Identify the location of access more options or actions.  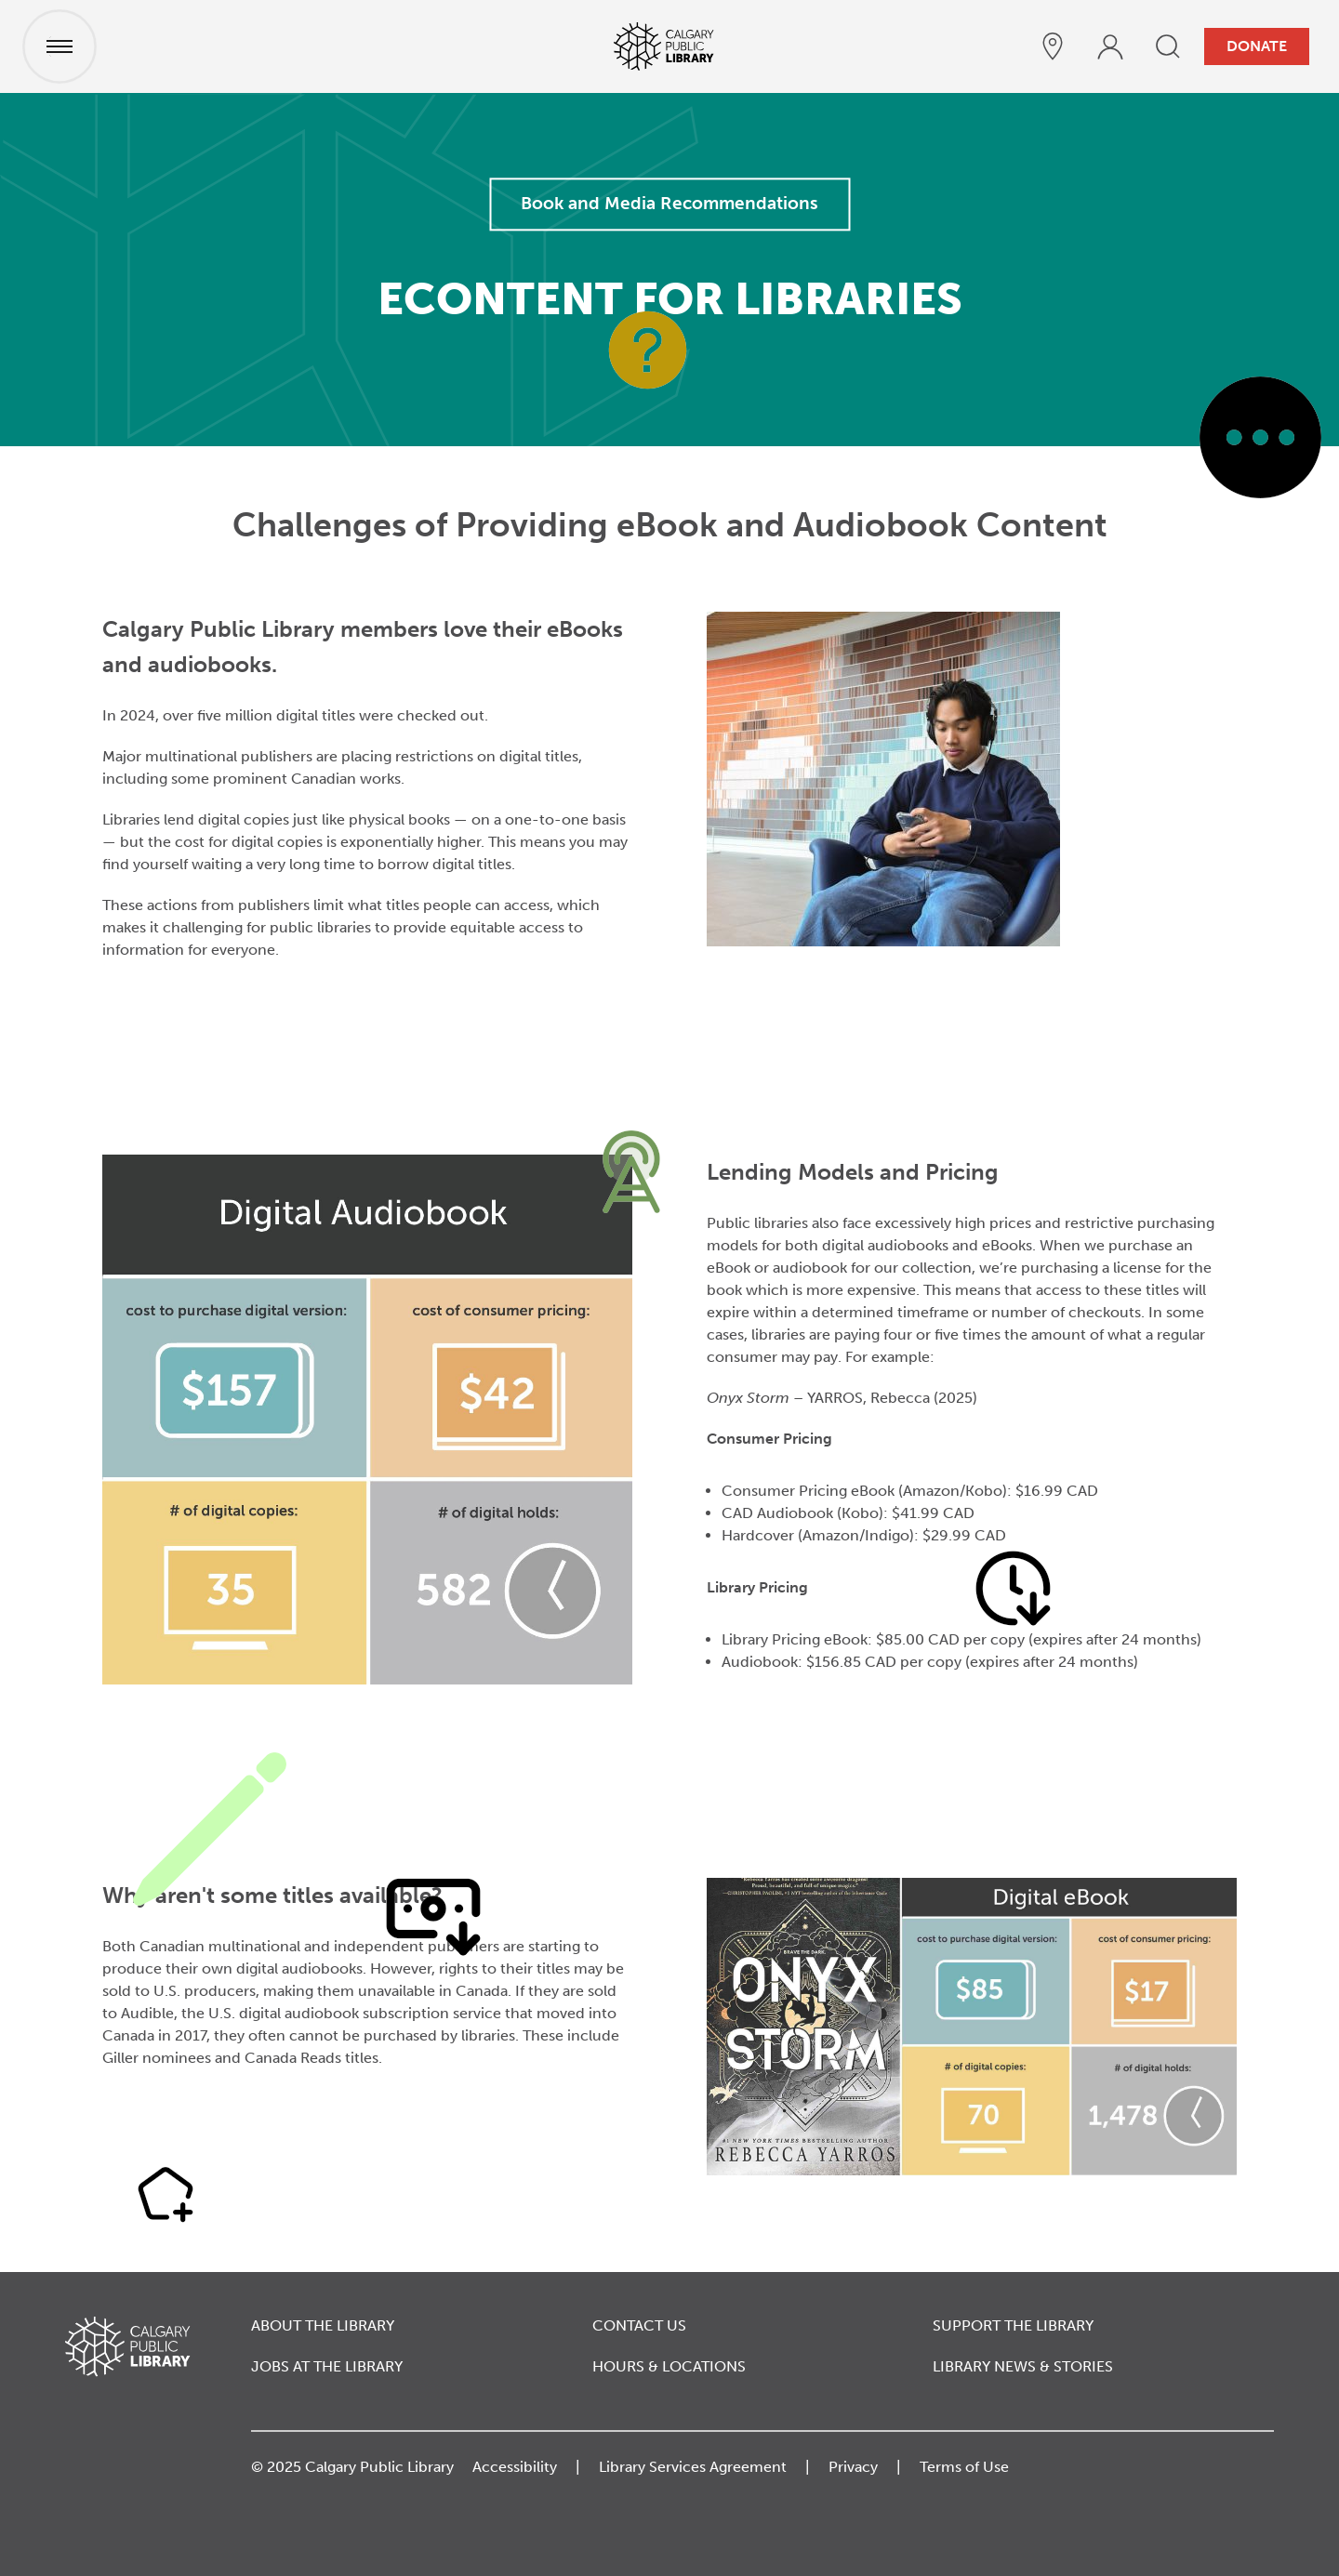
(1260, 437).